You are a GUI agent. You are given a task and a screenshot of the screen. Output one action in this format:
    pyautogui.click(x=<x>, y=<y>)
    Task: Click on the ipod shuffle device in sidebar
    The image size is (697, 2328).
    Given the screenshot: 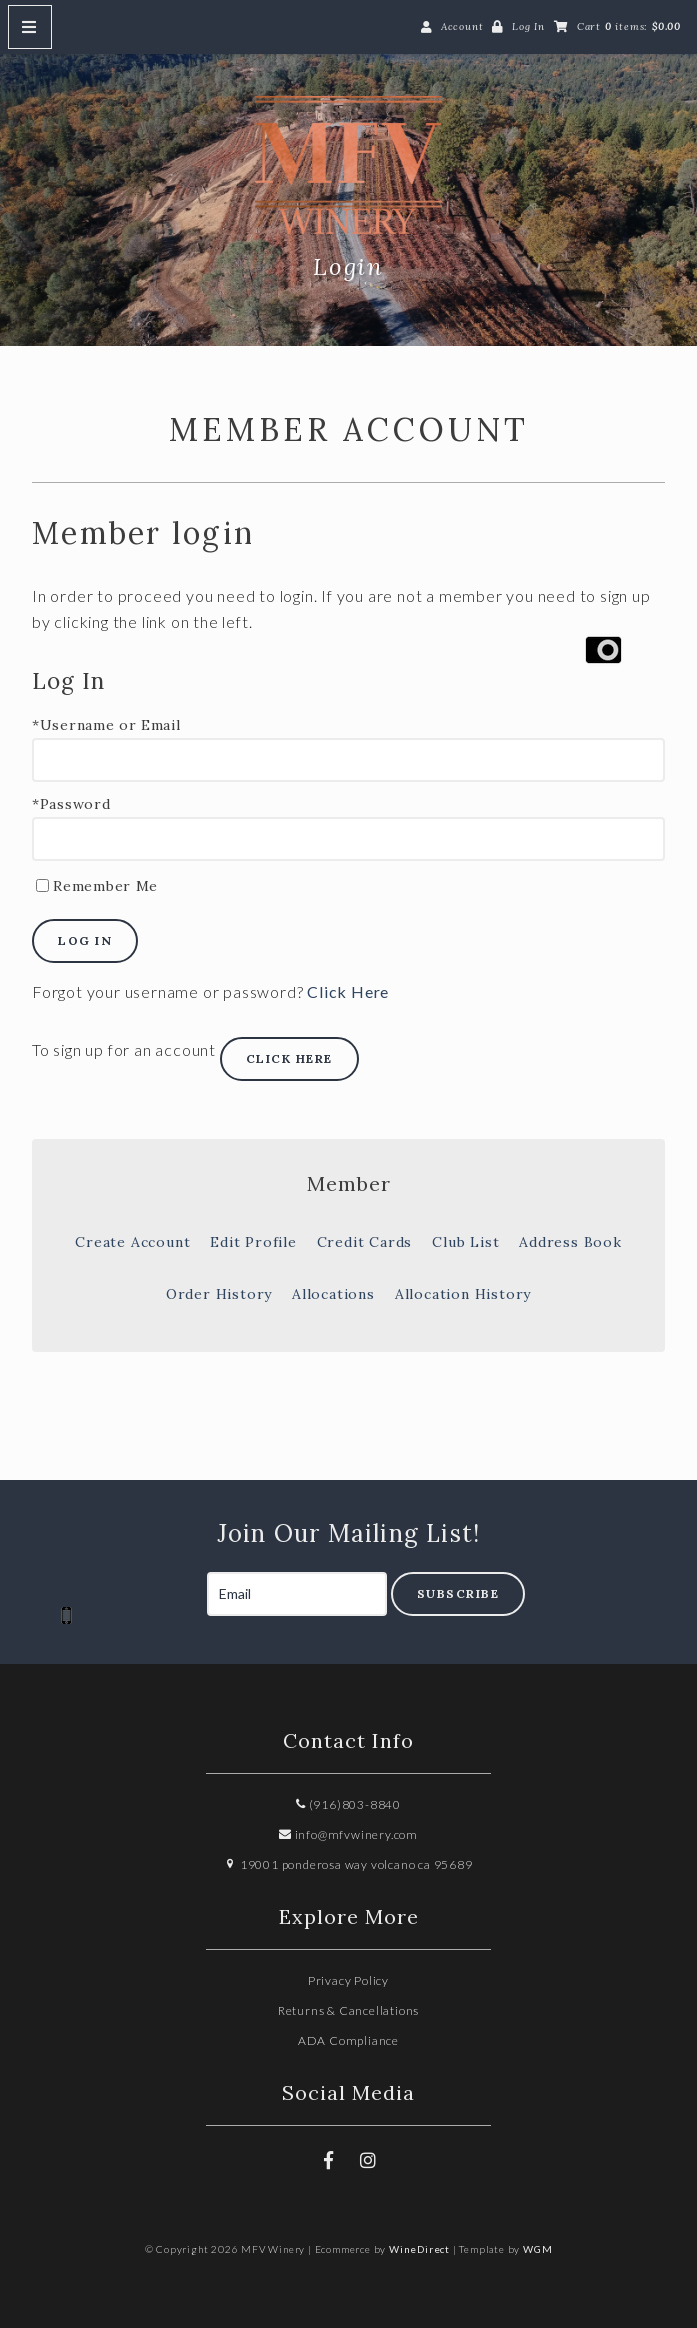 What is the action you would take?
    pyautogui.click(x=603, y=648)
    